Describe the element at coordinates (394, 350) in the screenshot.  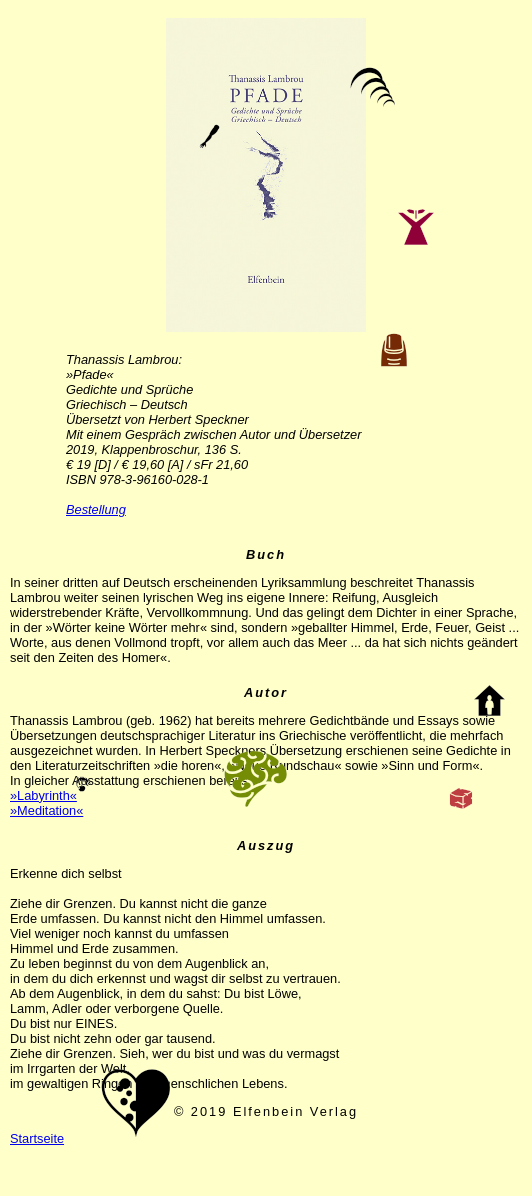
I see `select nail art or manicure options` at that location.